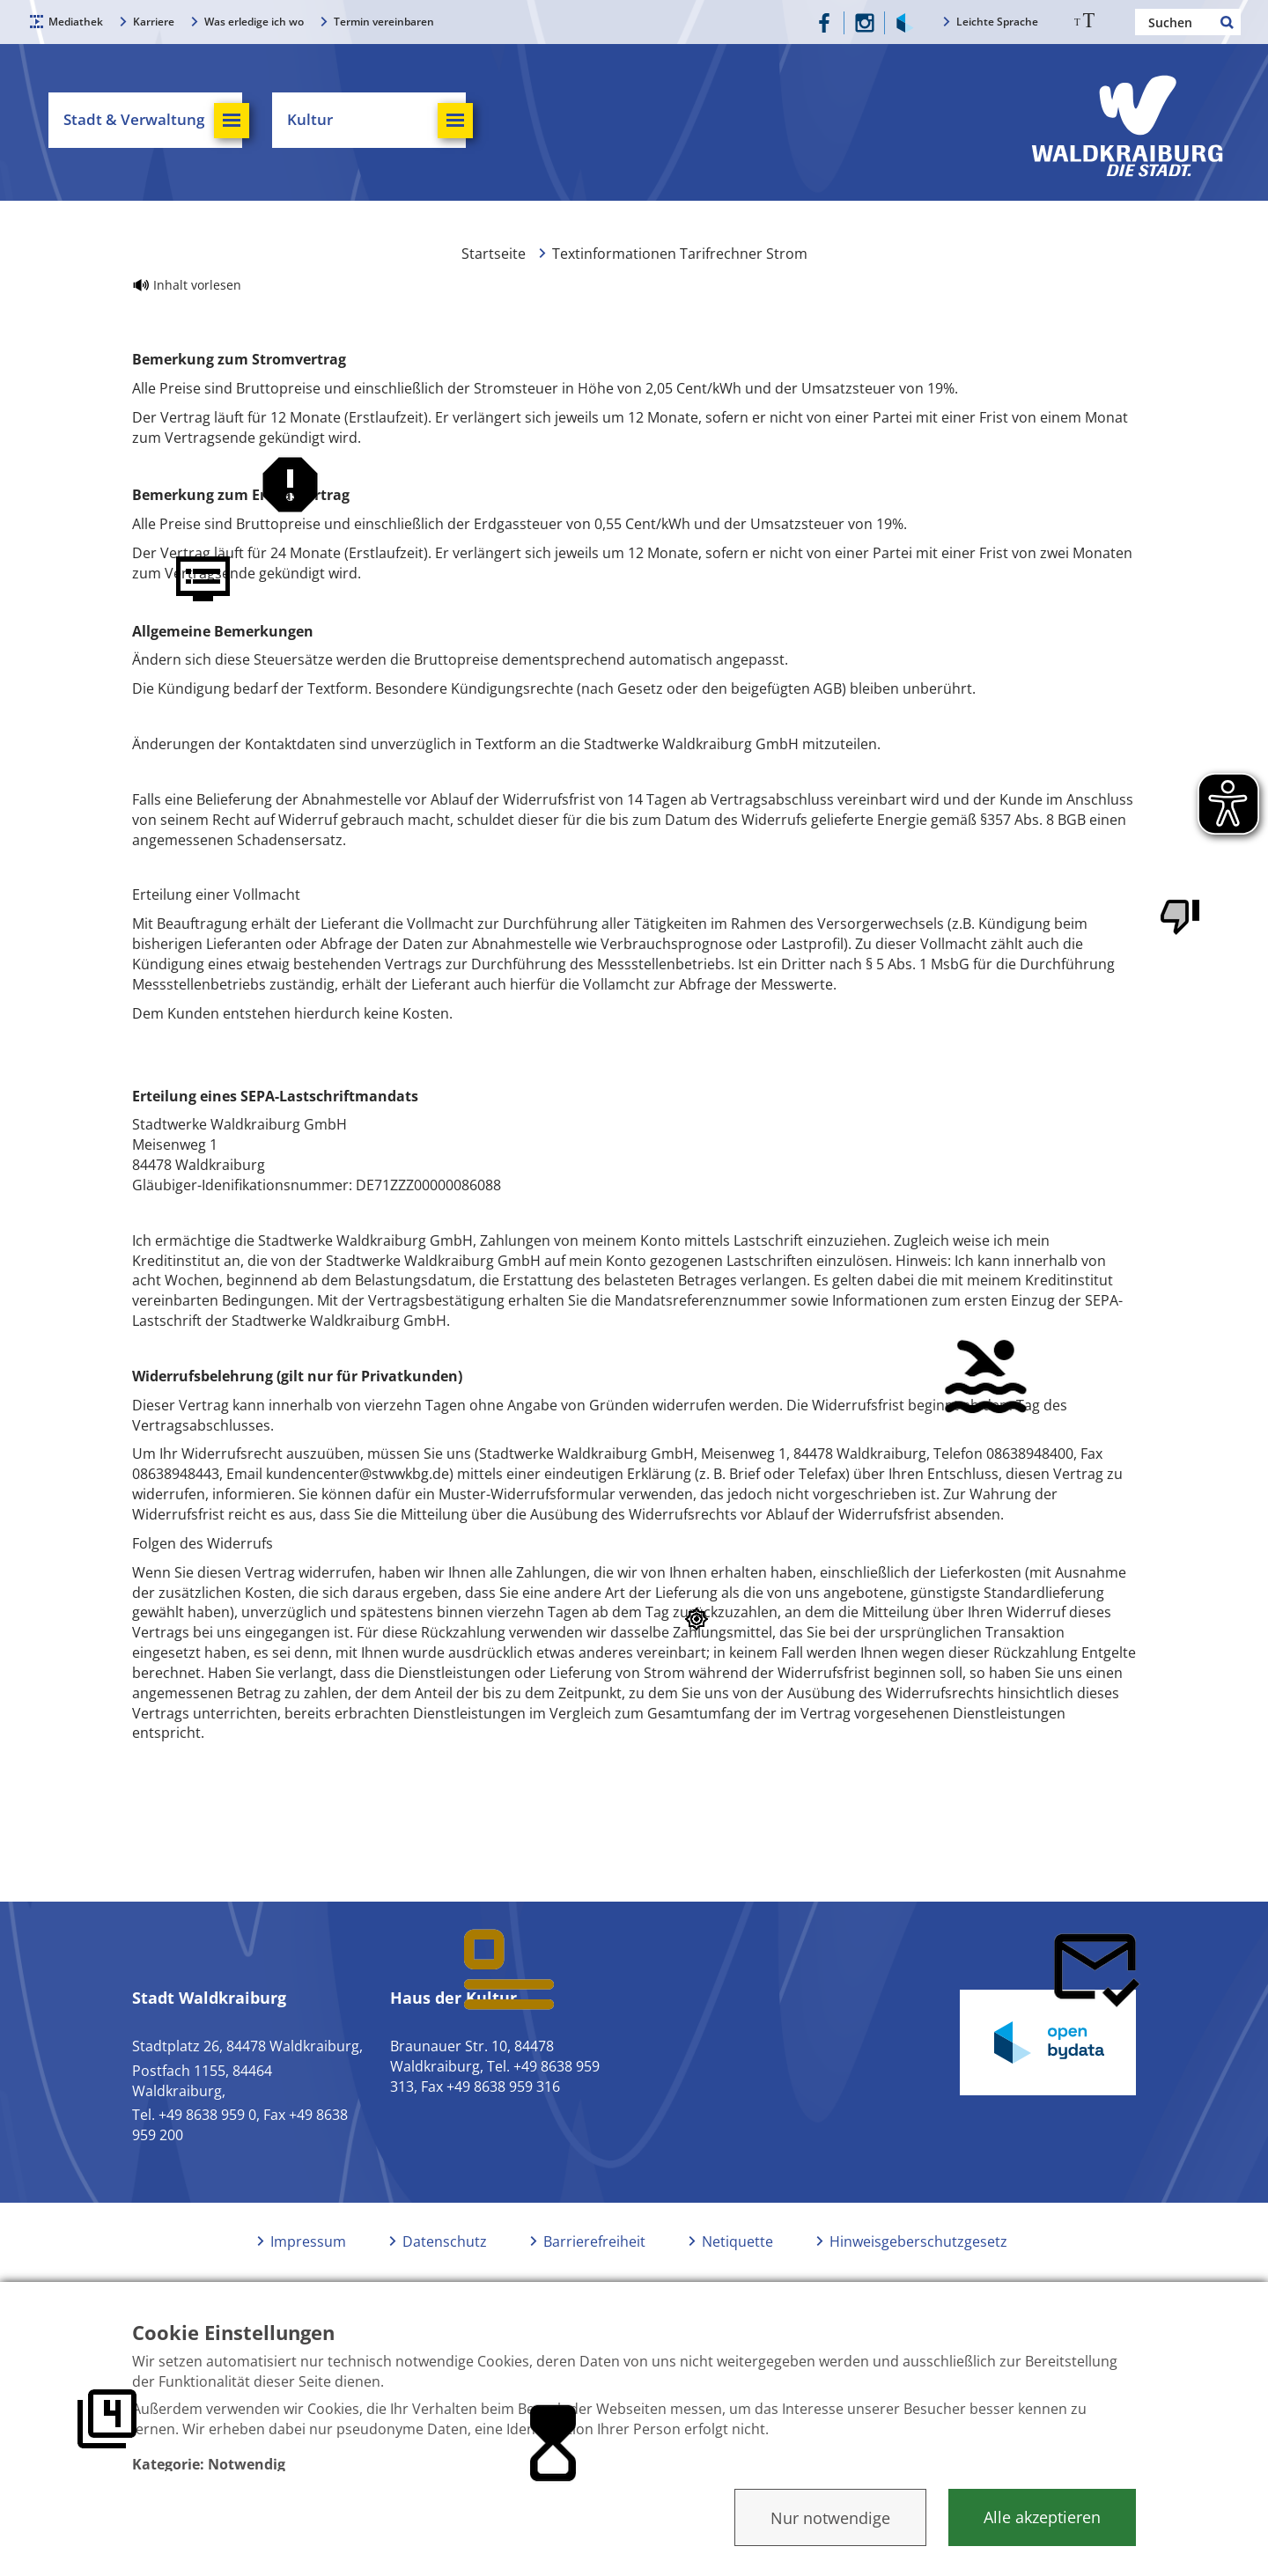 Image resolution: width=1268 pixels, height=2576 pixels. I want to click on view pool or swimming amenities, so click(985, 1376).